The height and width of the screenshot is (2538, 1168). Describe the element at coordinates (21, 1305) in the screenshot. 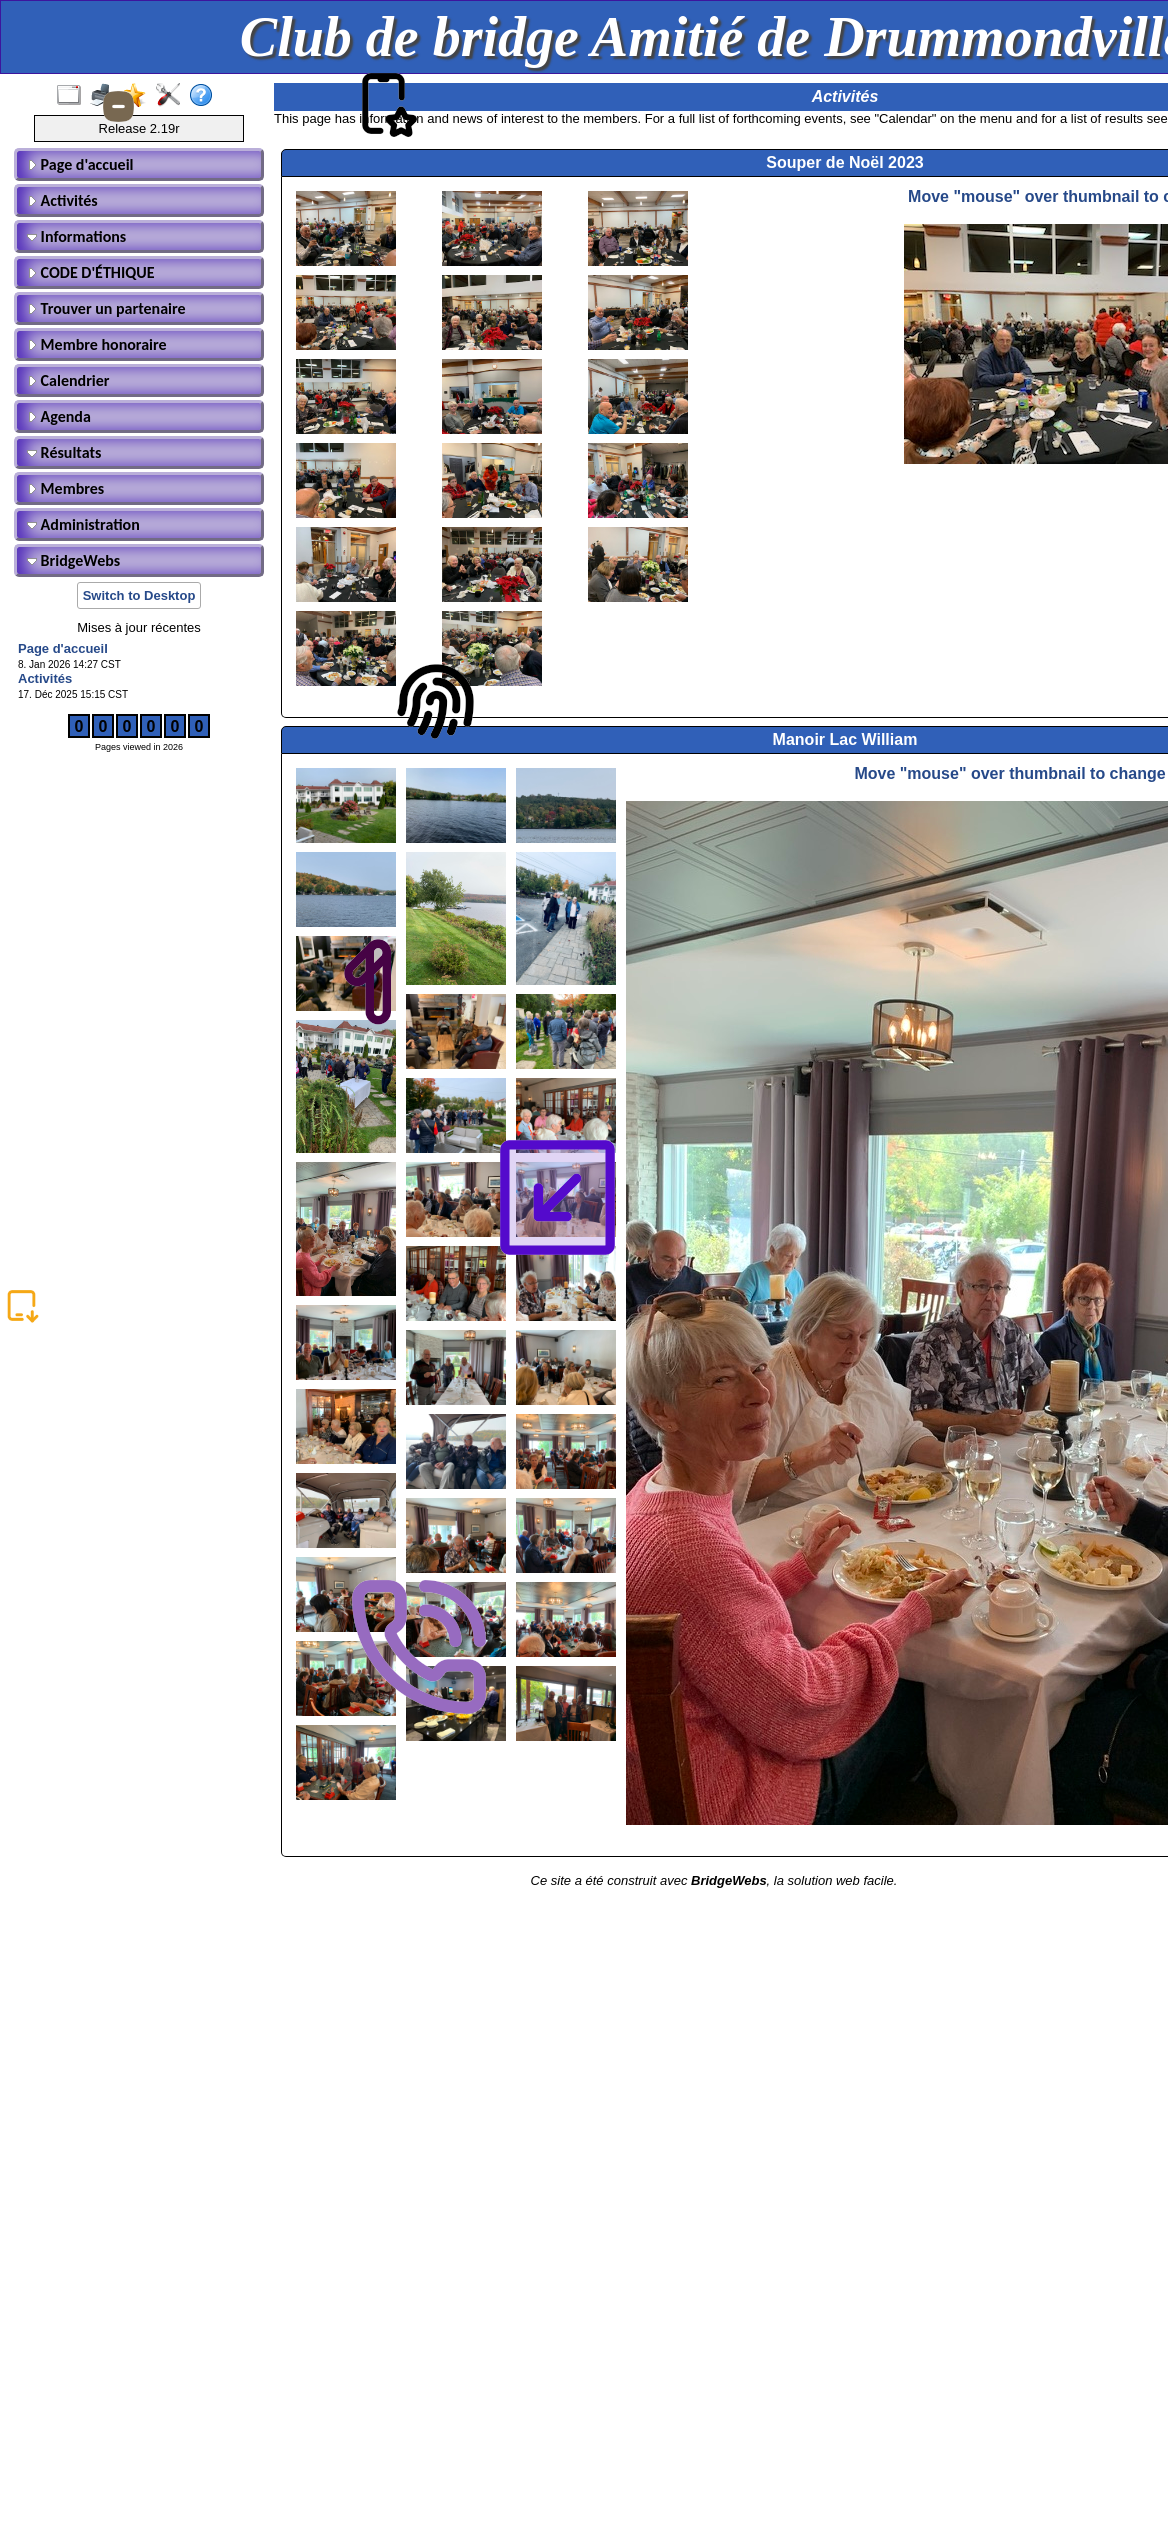

I see `download content to iPad` at that location.